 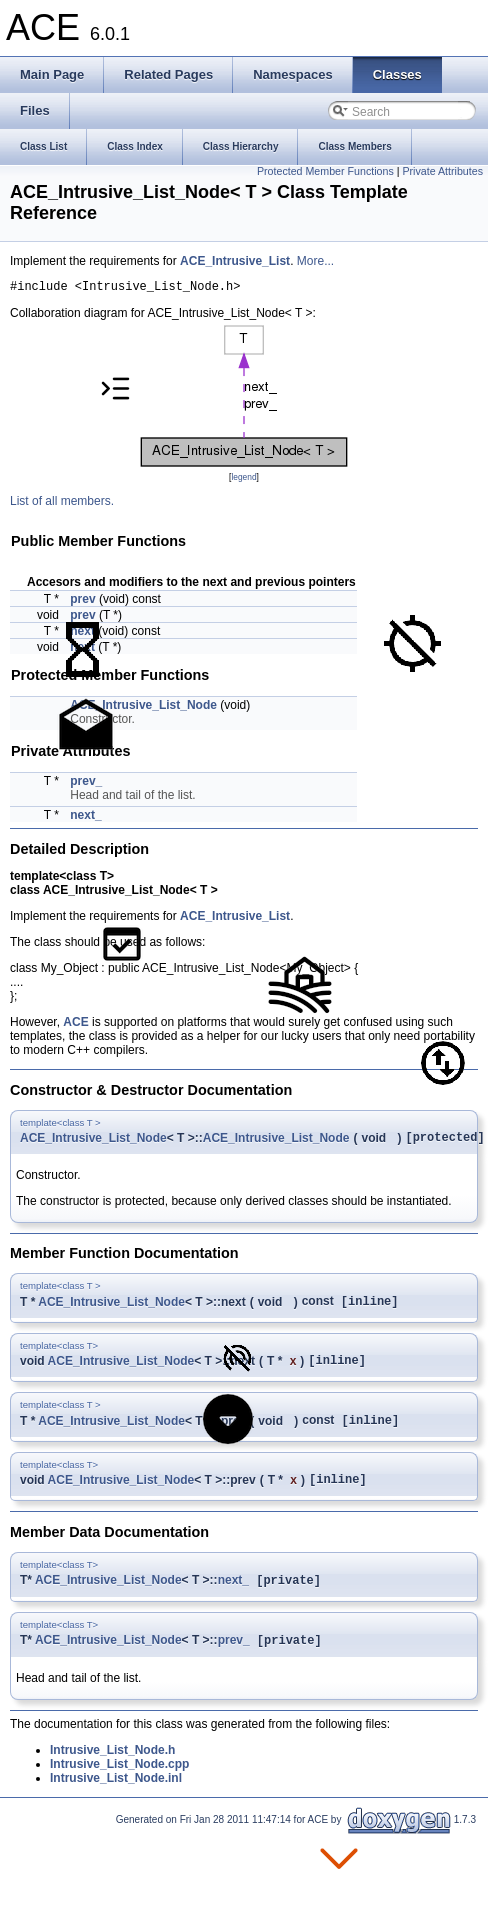 I want to click on indicates a process is loading or in progress, so click(x=82, y=649).